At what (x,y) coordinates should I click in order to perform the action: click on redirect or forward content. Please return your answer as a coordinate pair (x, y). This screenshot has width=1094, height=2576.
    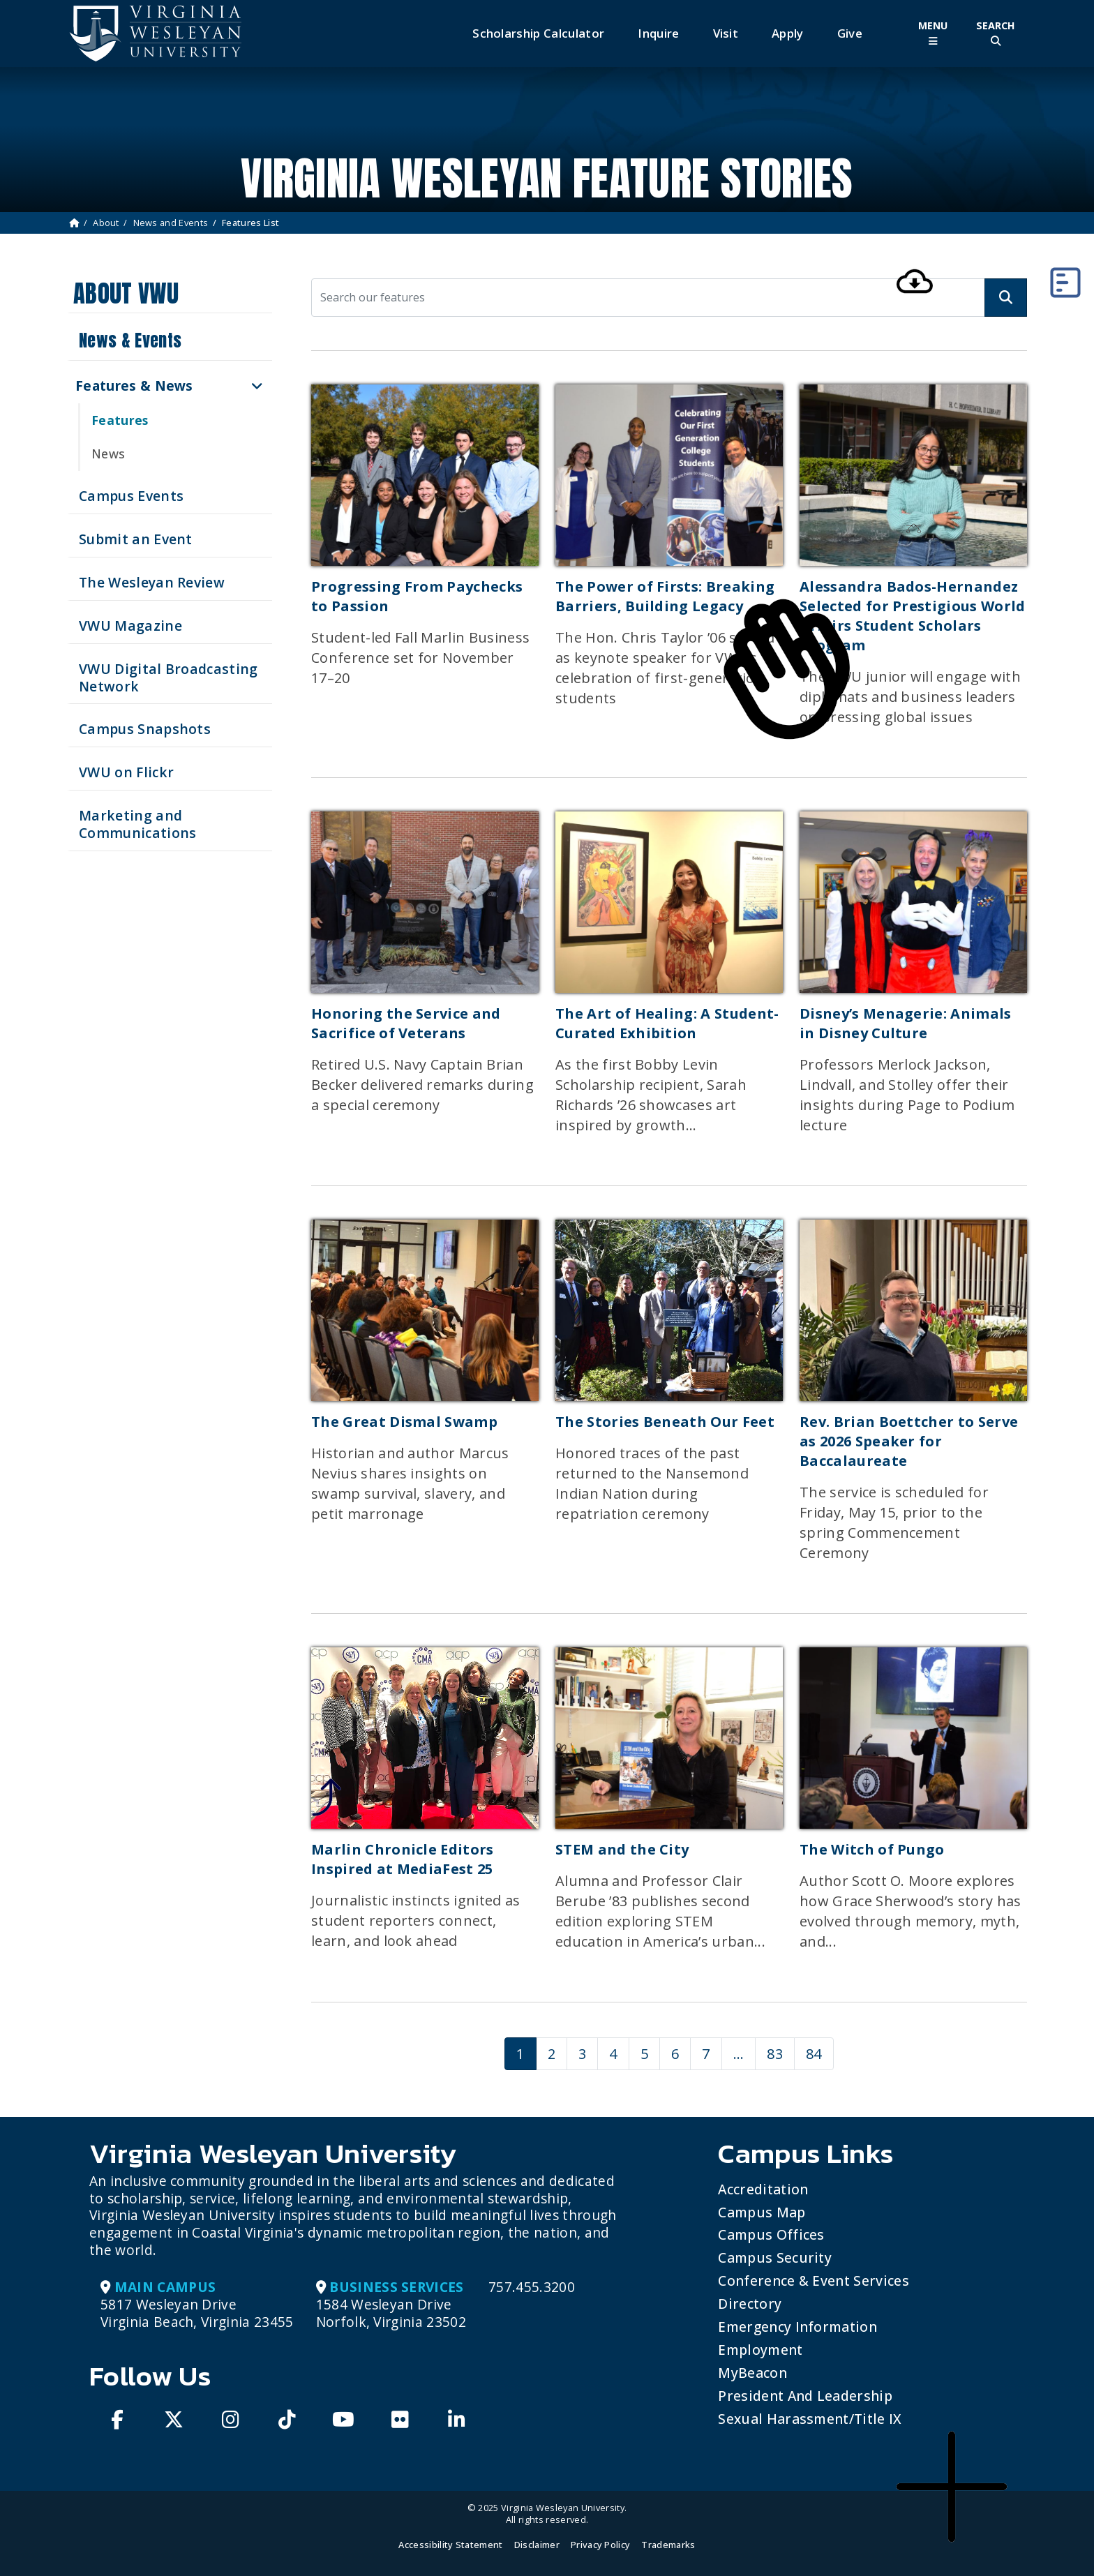
    Looking at the image, I should click on (327, 1797).